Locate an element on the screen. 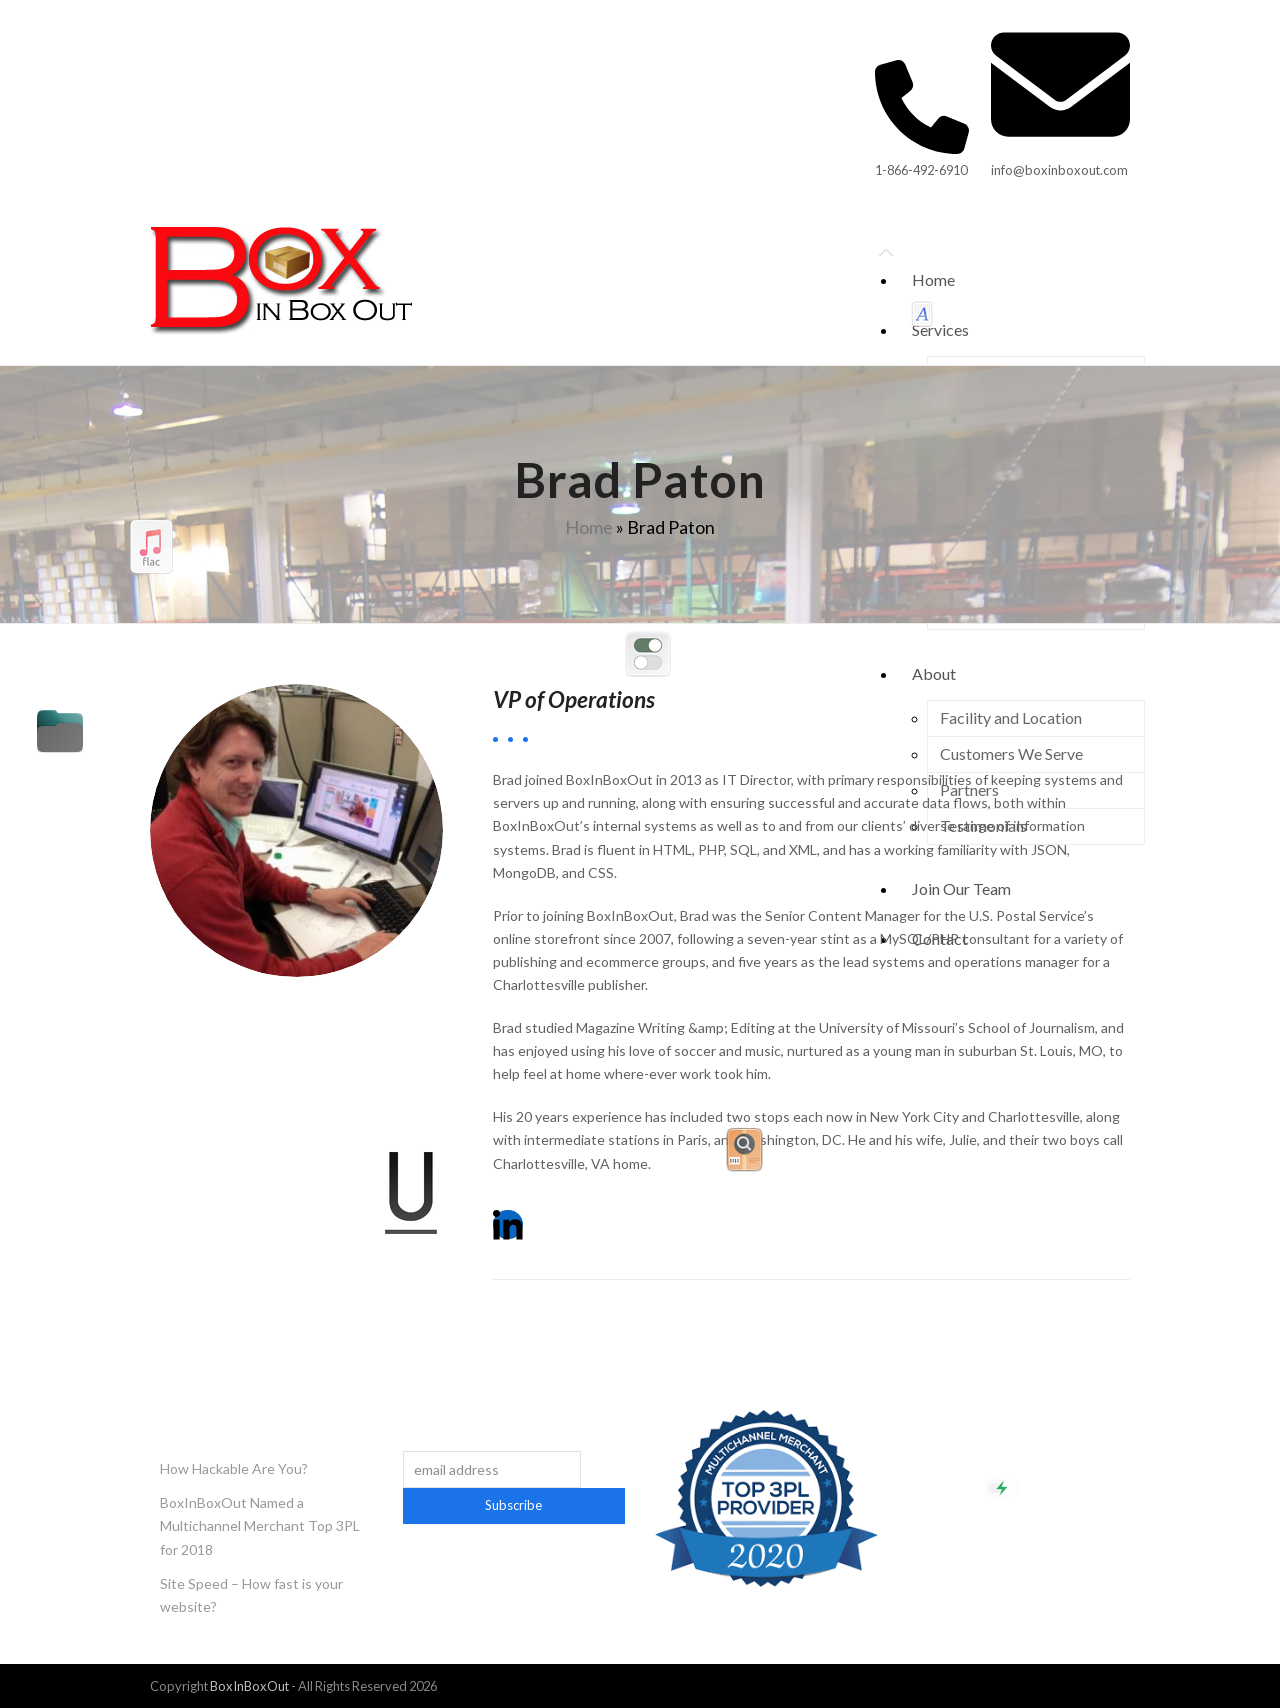 This screenshot has width=1280, height=1708. a font file type indicator is located at coordinates (922, 314).